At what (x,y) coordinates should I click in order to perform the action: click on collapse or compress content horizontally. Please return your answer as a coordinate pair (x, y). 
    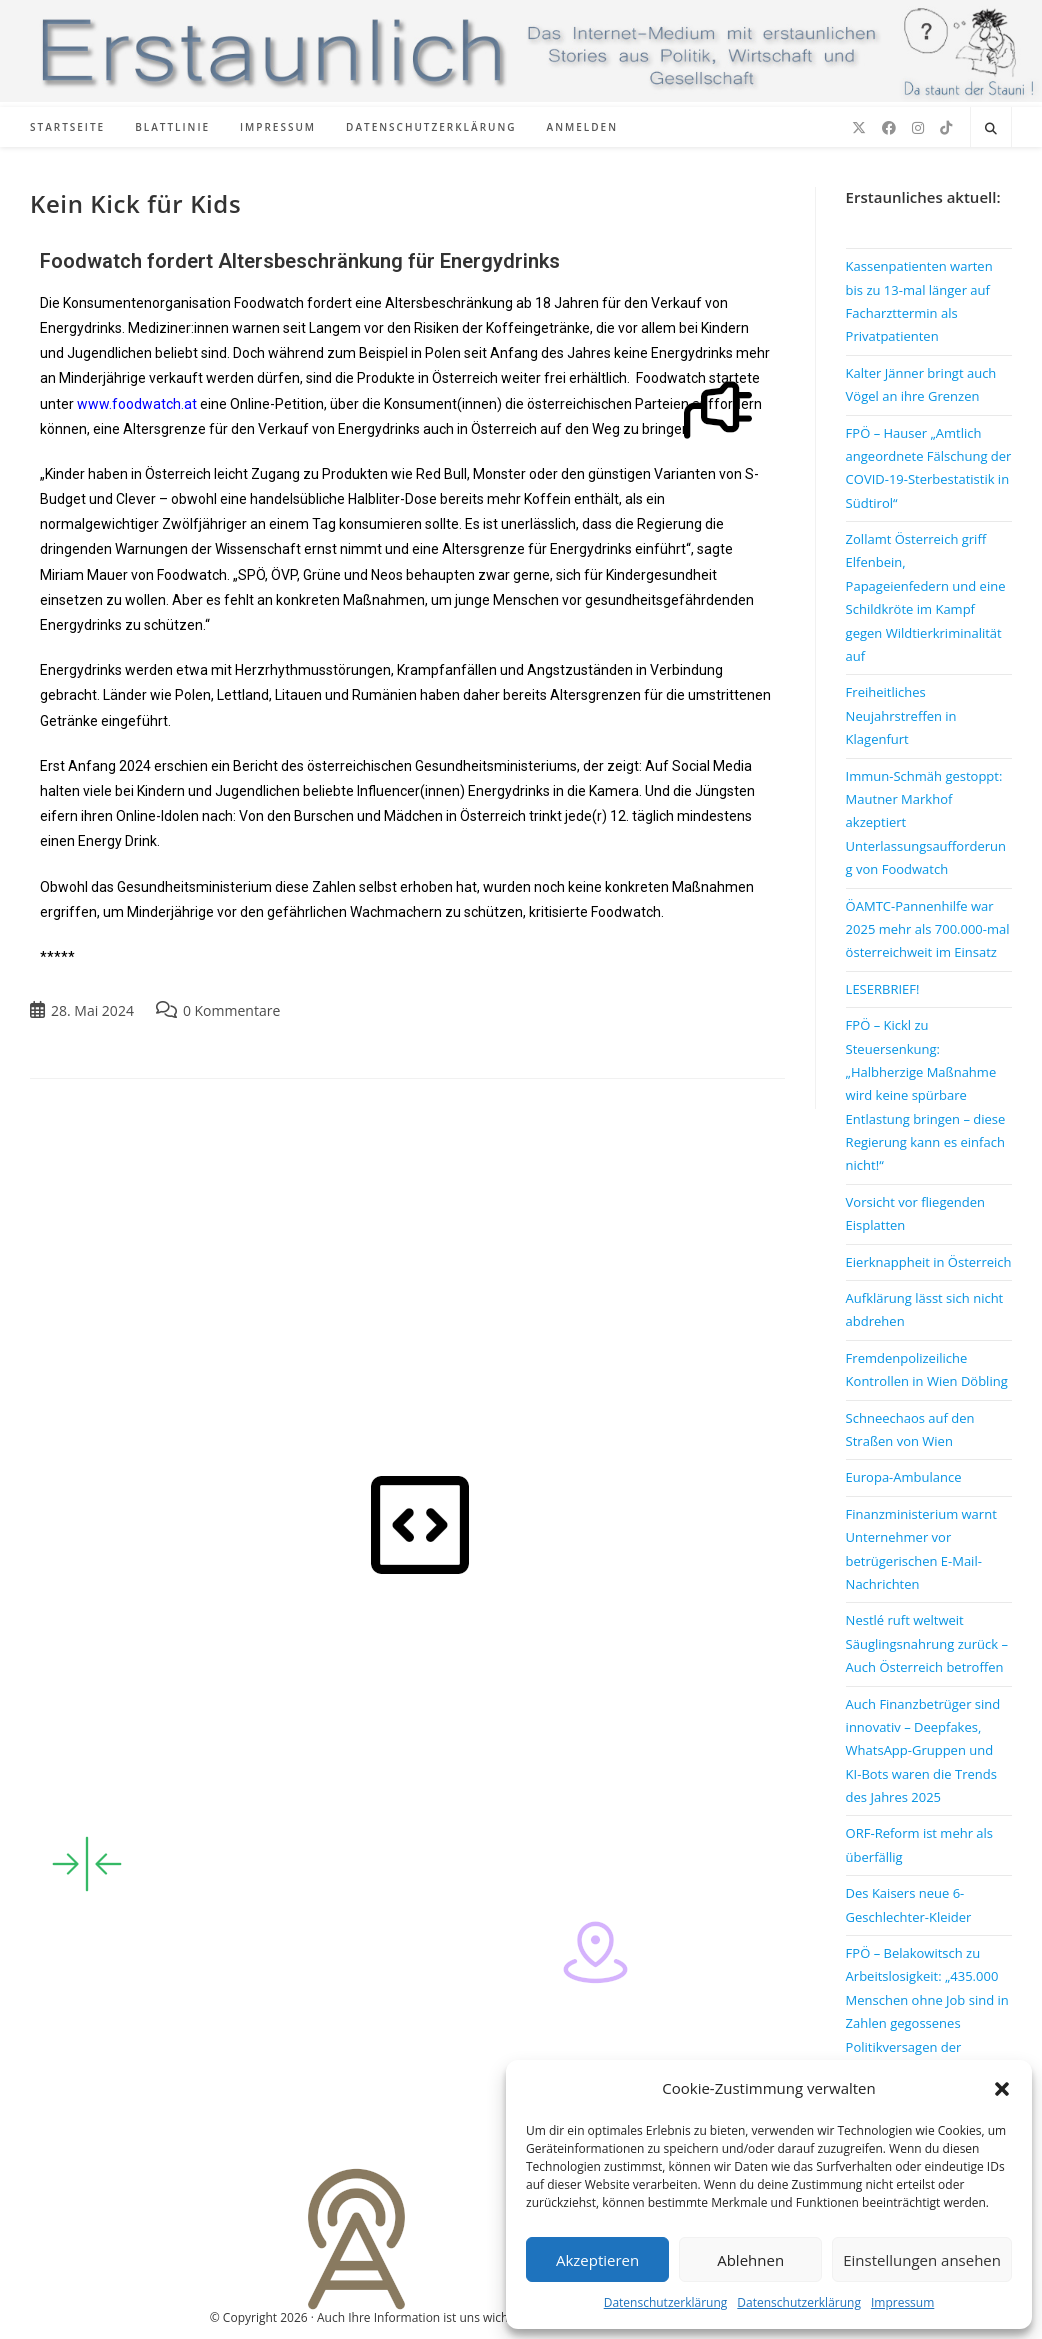
    Looking at the image, I should click on (87, 1864).